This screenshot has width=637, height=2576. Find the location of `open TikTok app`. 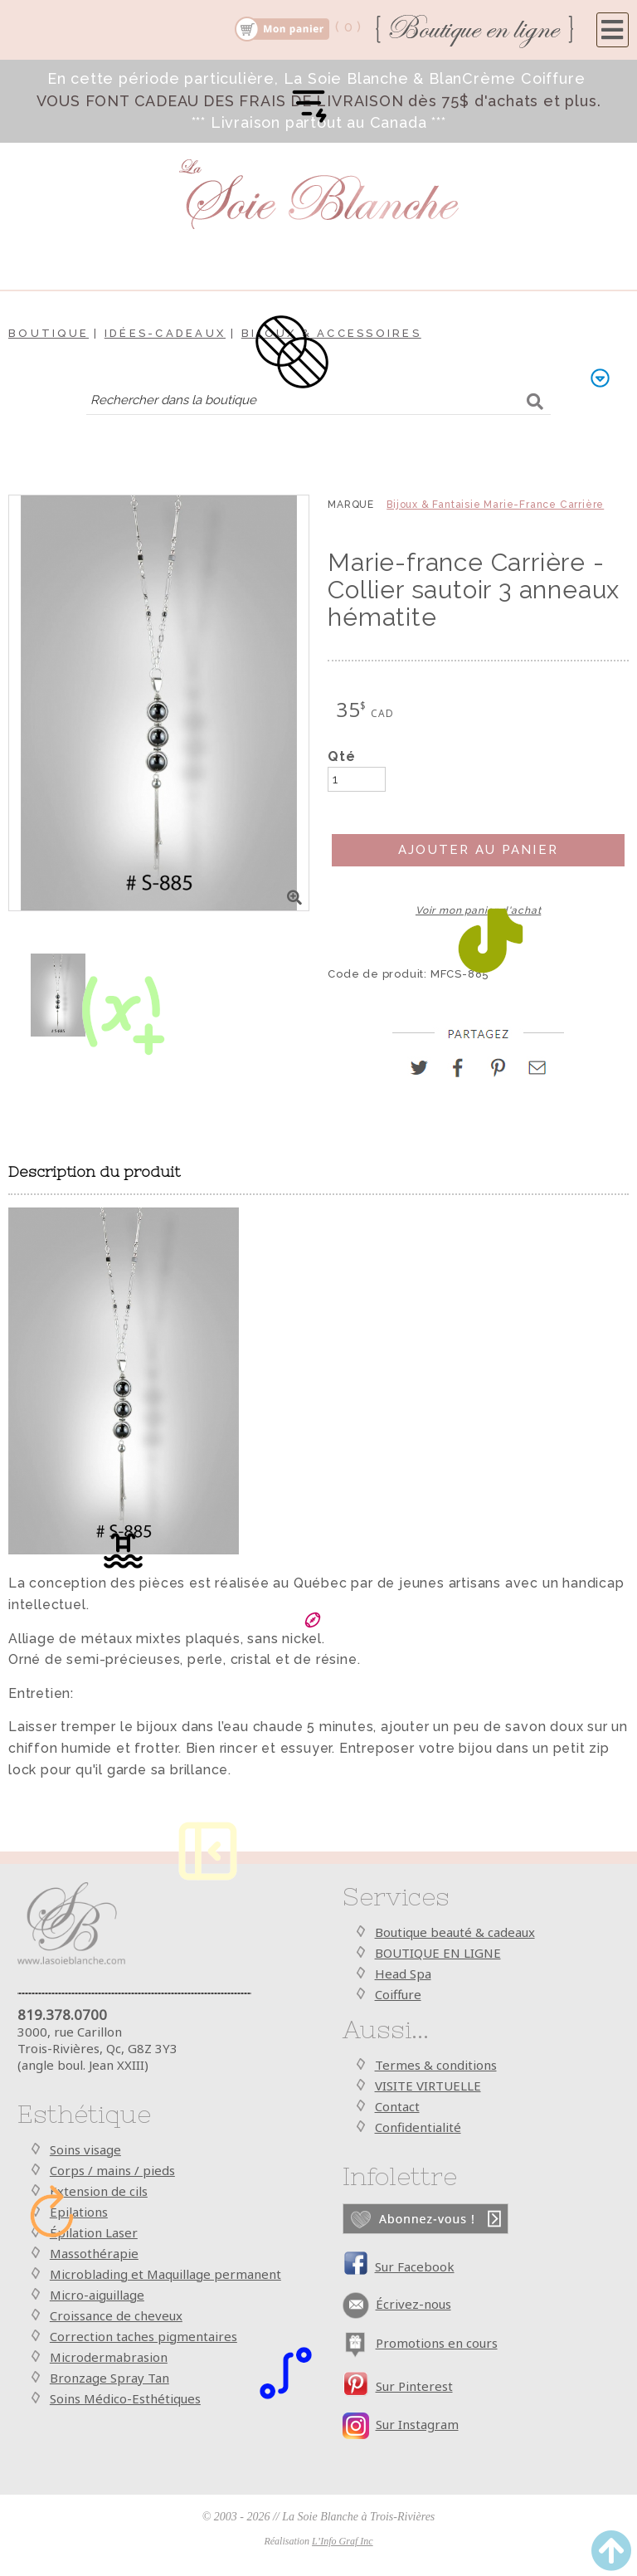

open TikTok app is located at coordinates (490, 940).